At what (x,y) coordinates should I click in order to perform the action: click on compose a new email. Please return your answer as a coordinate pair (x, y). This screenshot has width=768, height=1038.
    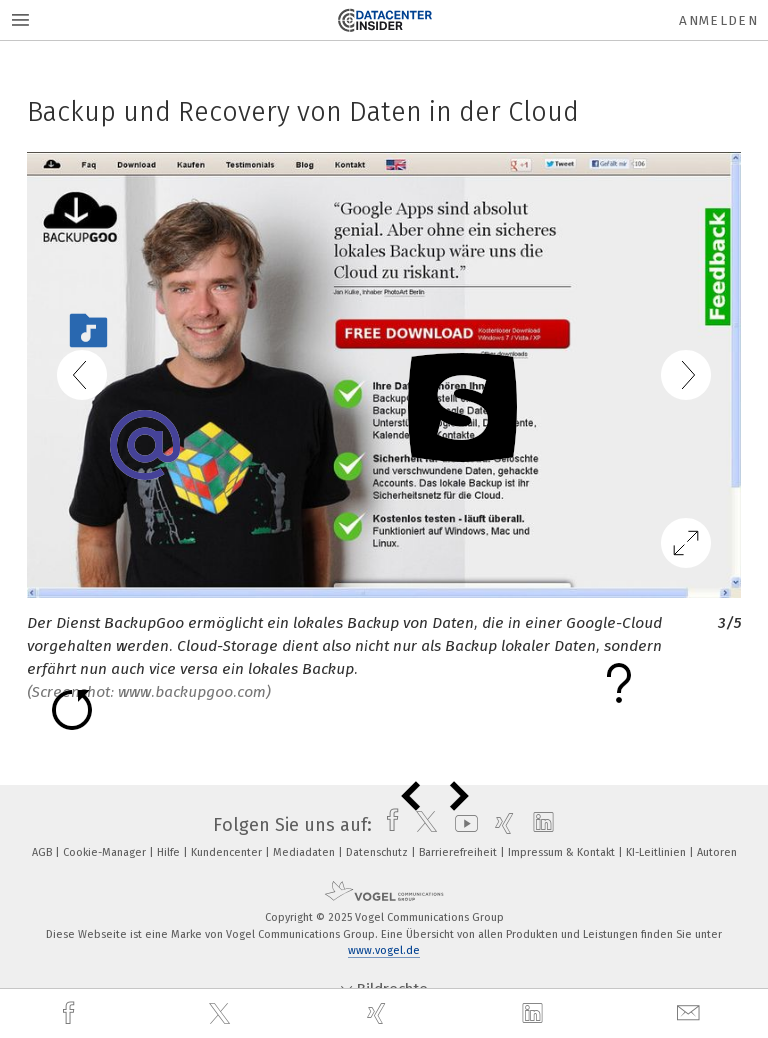
    Looking at the image, I should click on (145, 445).